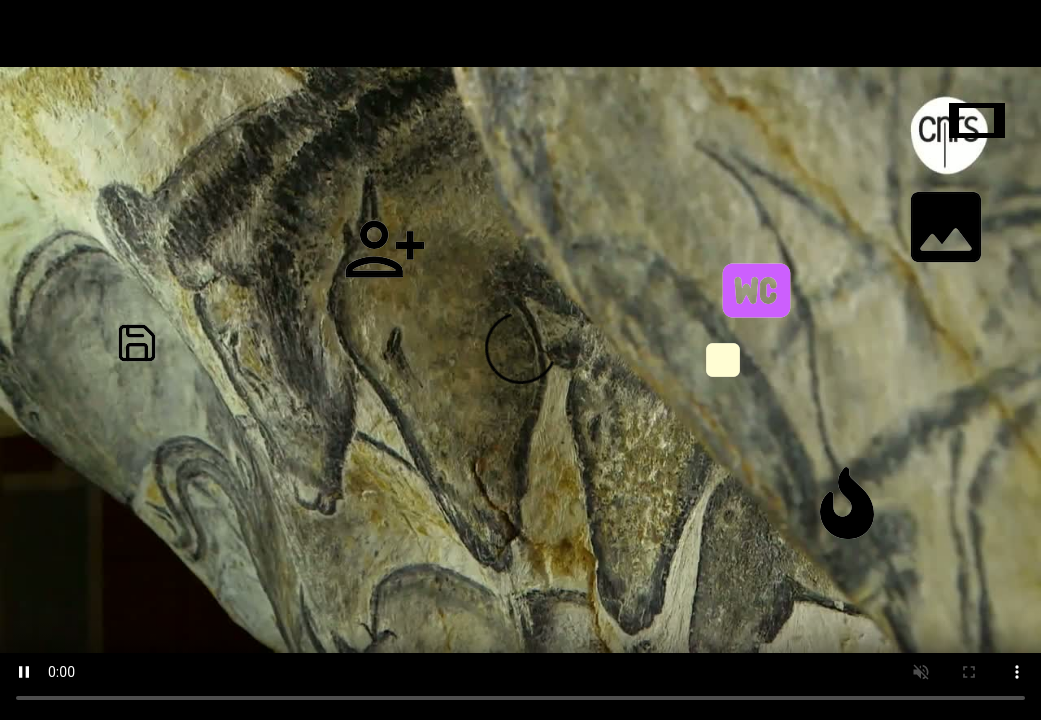  Describe the element at coordinates (847, 503) in the screenshot. I see `indicates trending or hot content` at that location.